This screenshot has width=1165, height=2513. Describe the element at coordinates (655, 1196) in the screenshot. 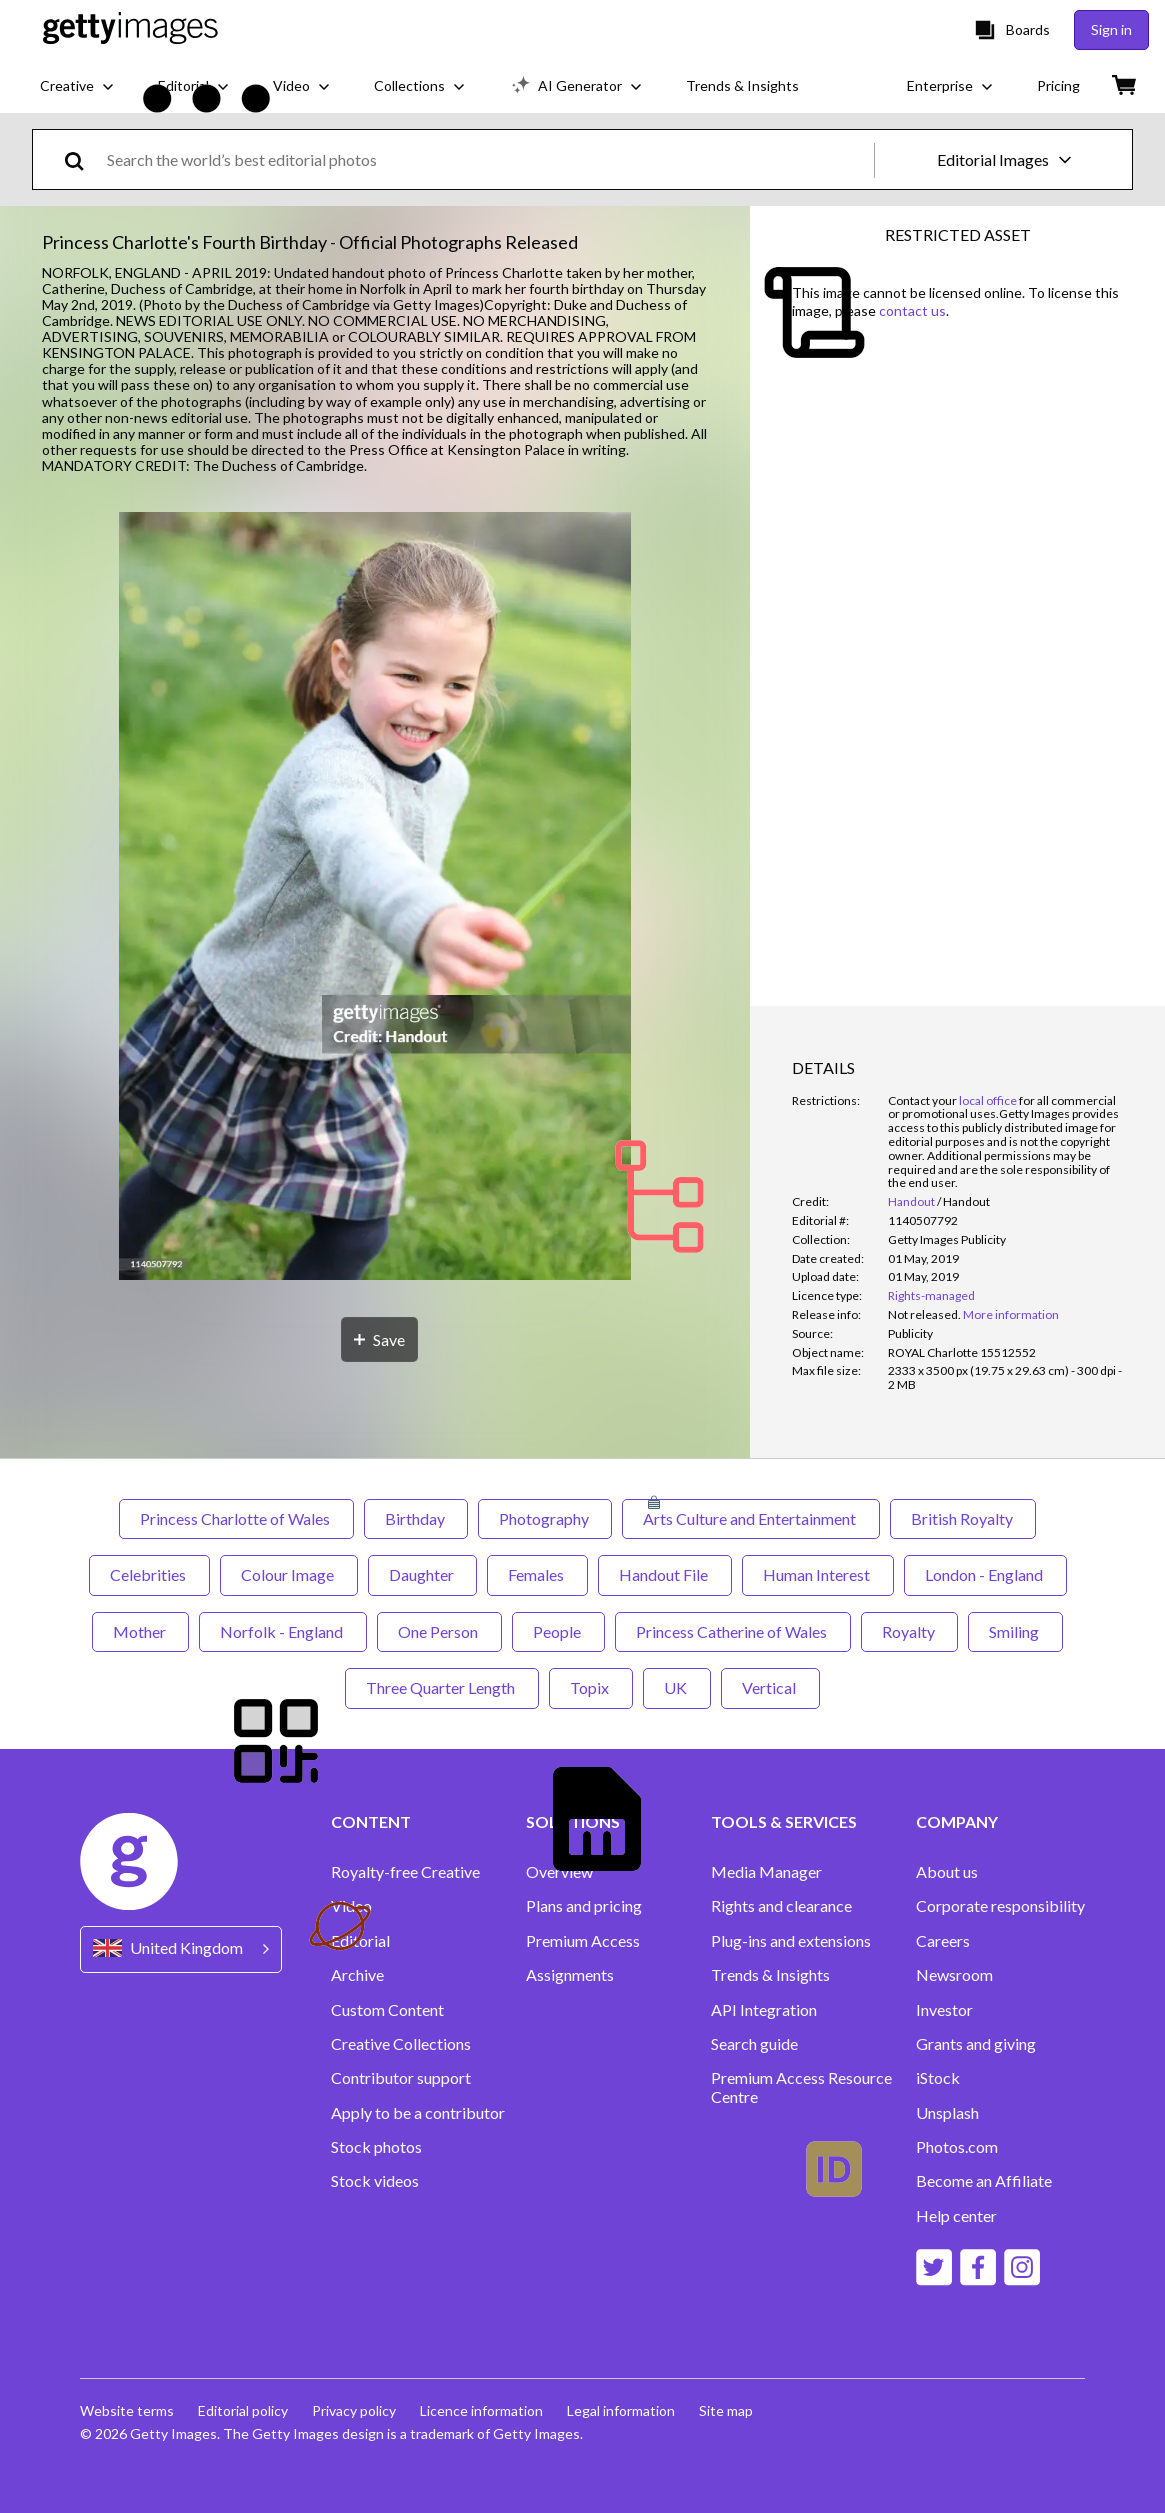

I see `view hierarchical tree structure` at that location.